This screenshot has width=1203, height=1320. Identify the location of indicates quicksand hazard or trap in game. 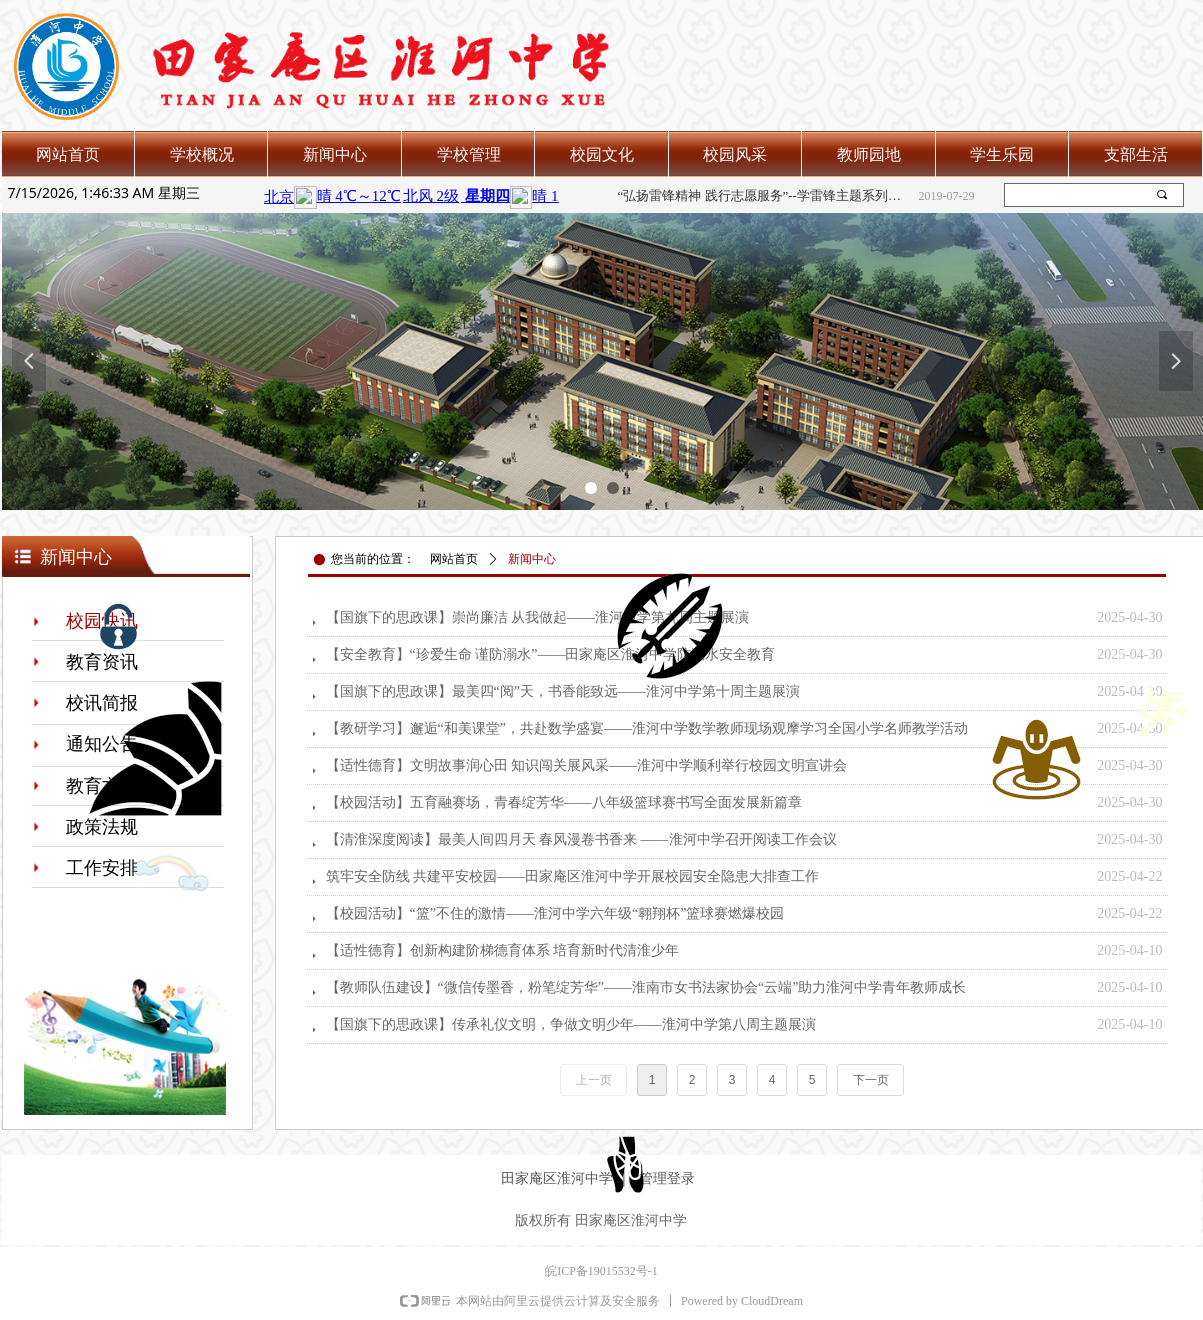
(1036, 759).